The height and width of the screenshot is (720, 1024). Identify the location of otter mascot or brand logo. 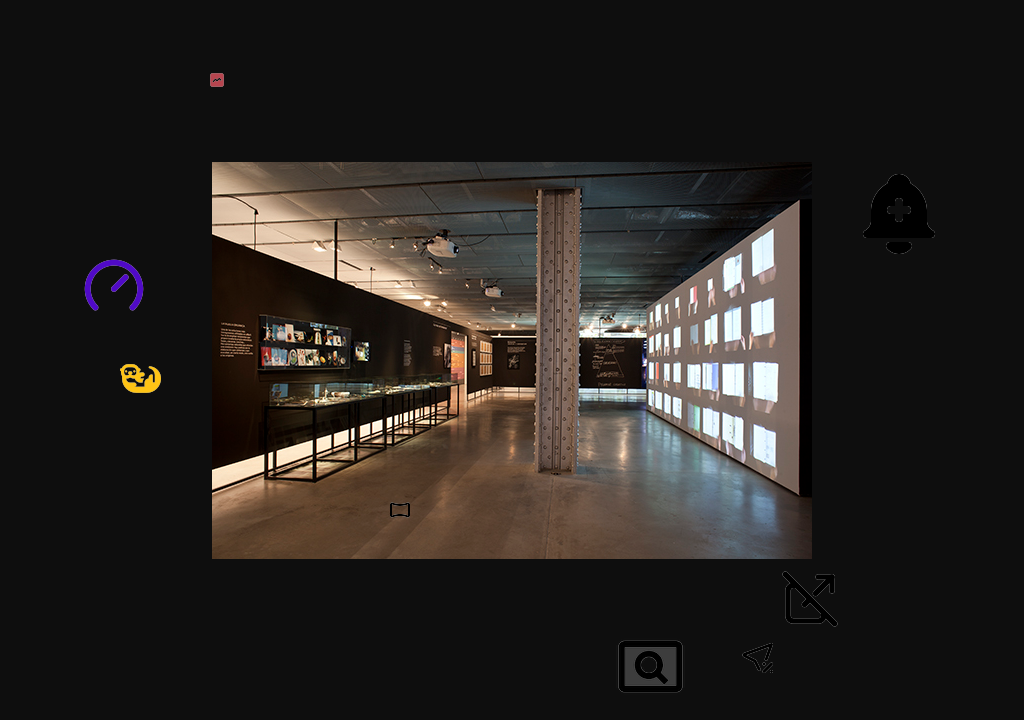
(140, 378).